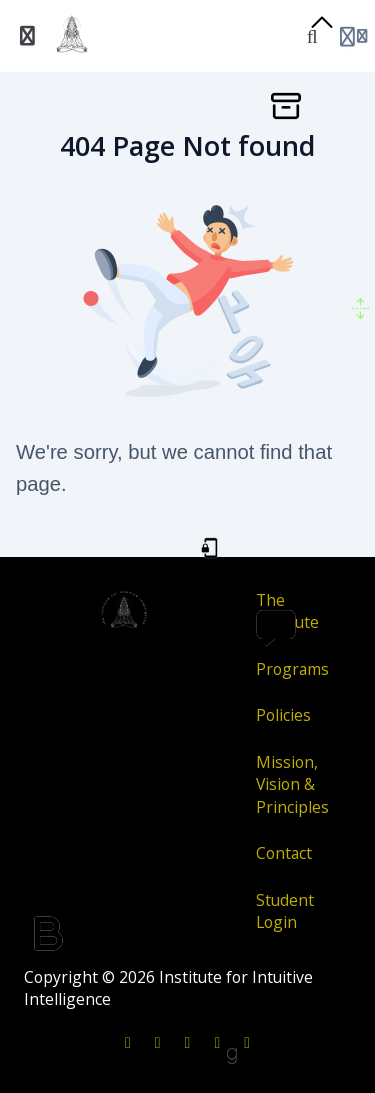 This screenshot has width=375, height=1093. What do you see at coordinates (276, 628) in the screenshot?
I see `open chat or messaging` at bounding box center [276, 628].